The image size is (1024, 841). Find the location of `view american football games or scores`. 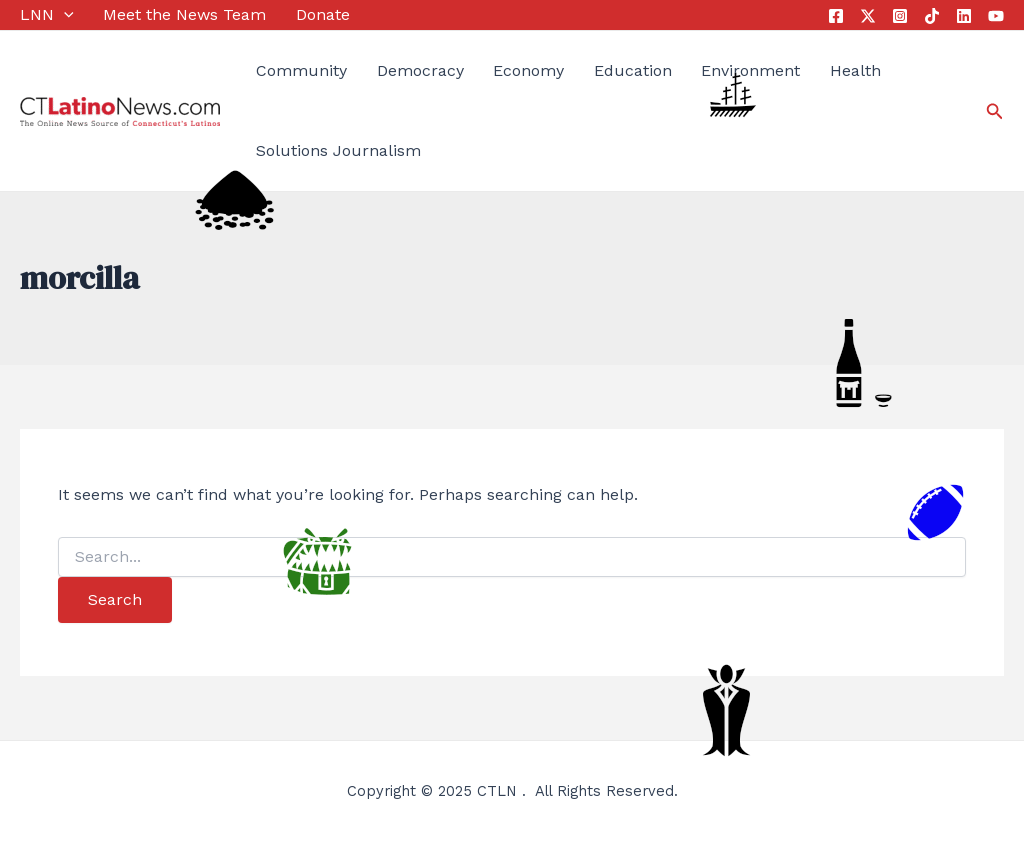

view american football games or scores is located at coordinates (935, 512).